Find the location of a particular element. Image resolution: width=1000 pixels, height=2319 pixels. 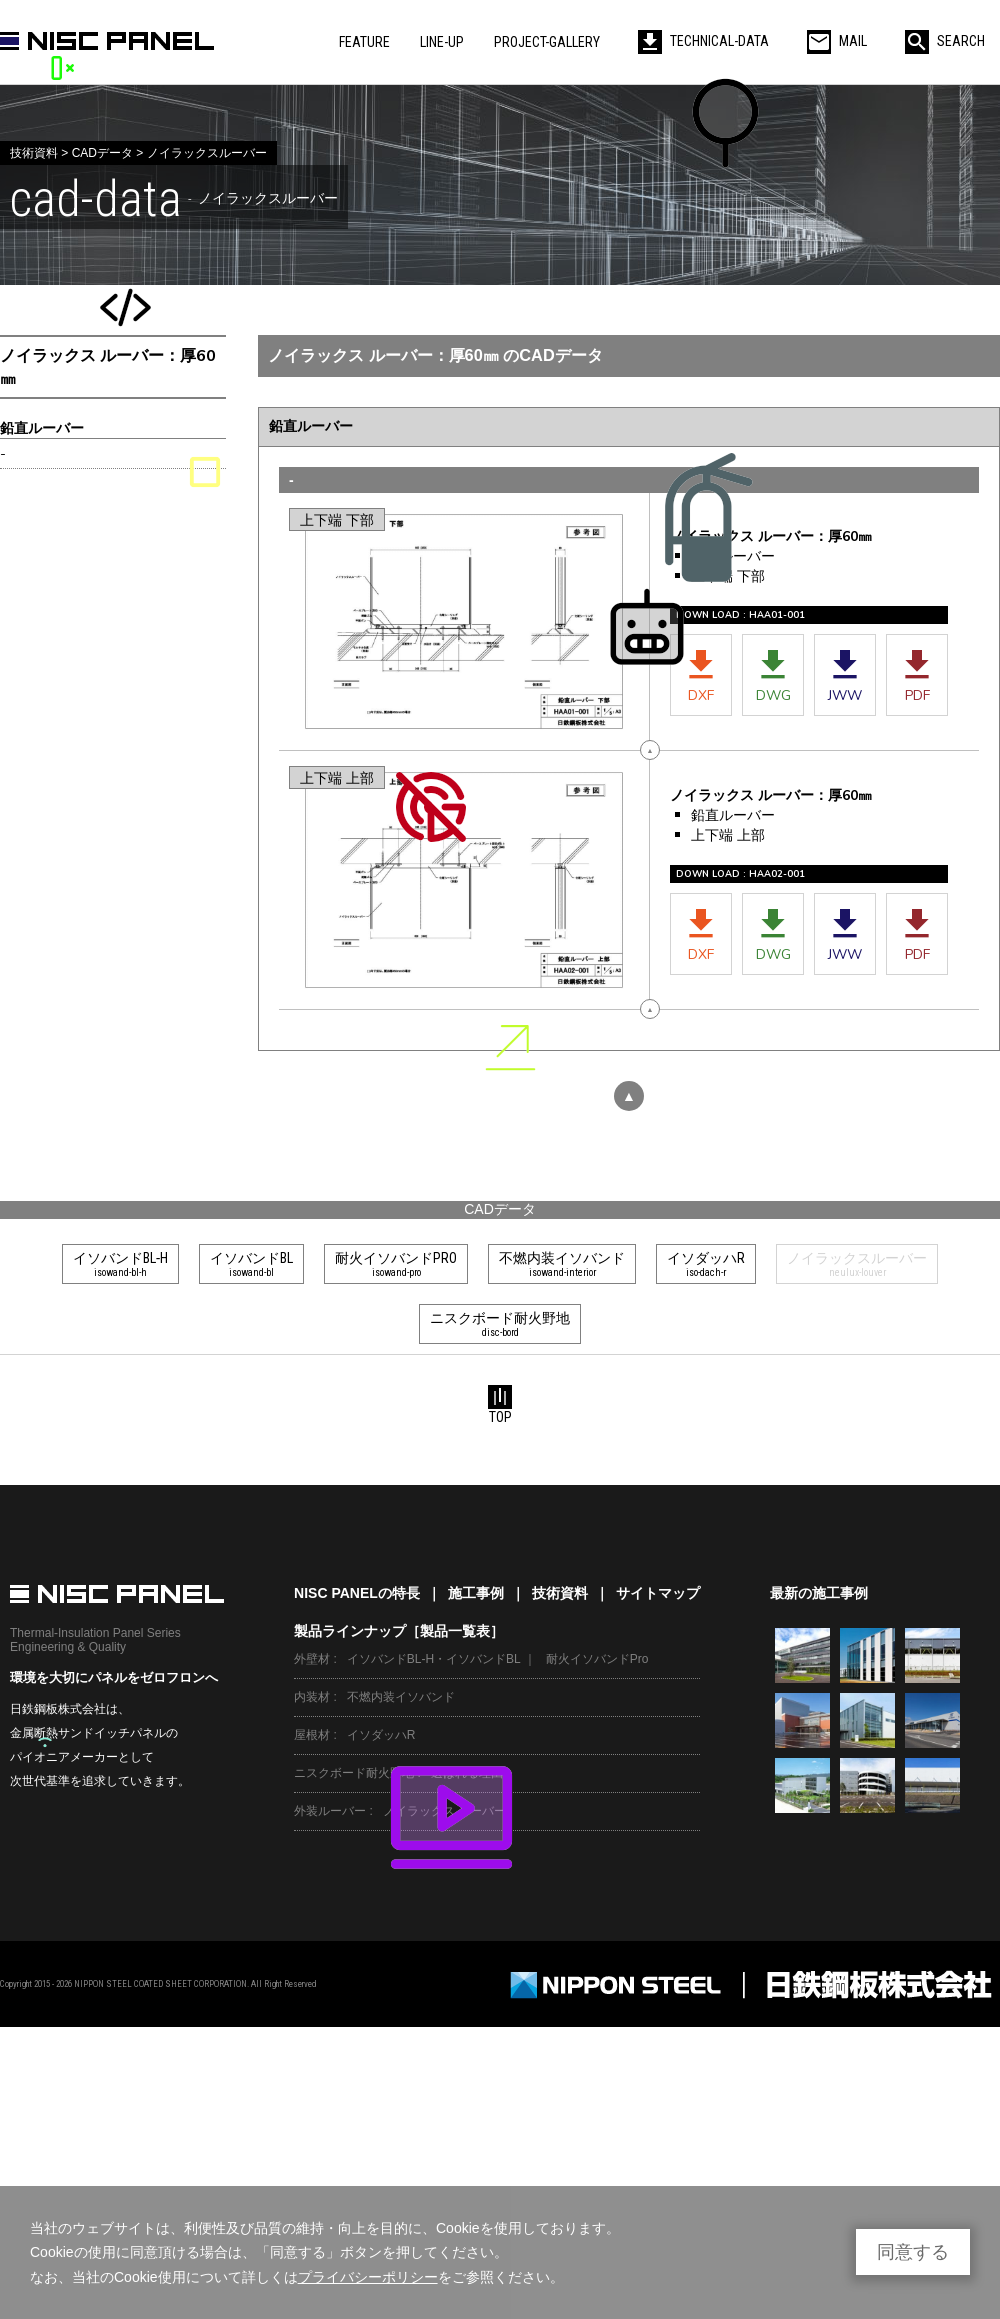

select neuter or non-binary gender option is located at coordinates (725, 121).